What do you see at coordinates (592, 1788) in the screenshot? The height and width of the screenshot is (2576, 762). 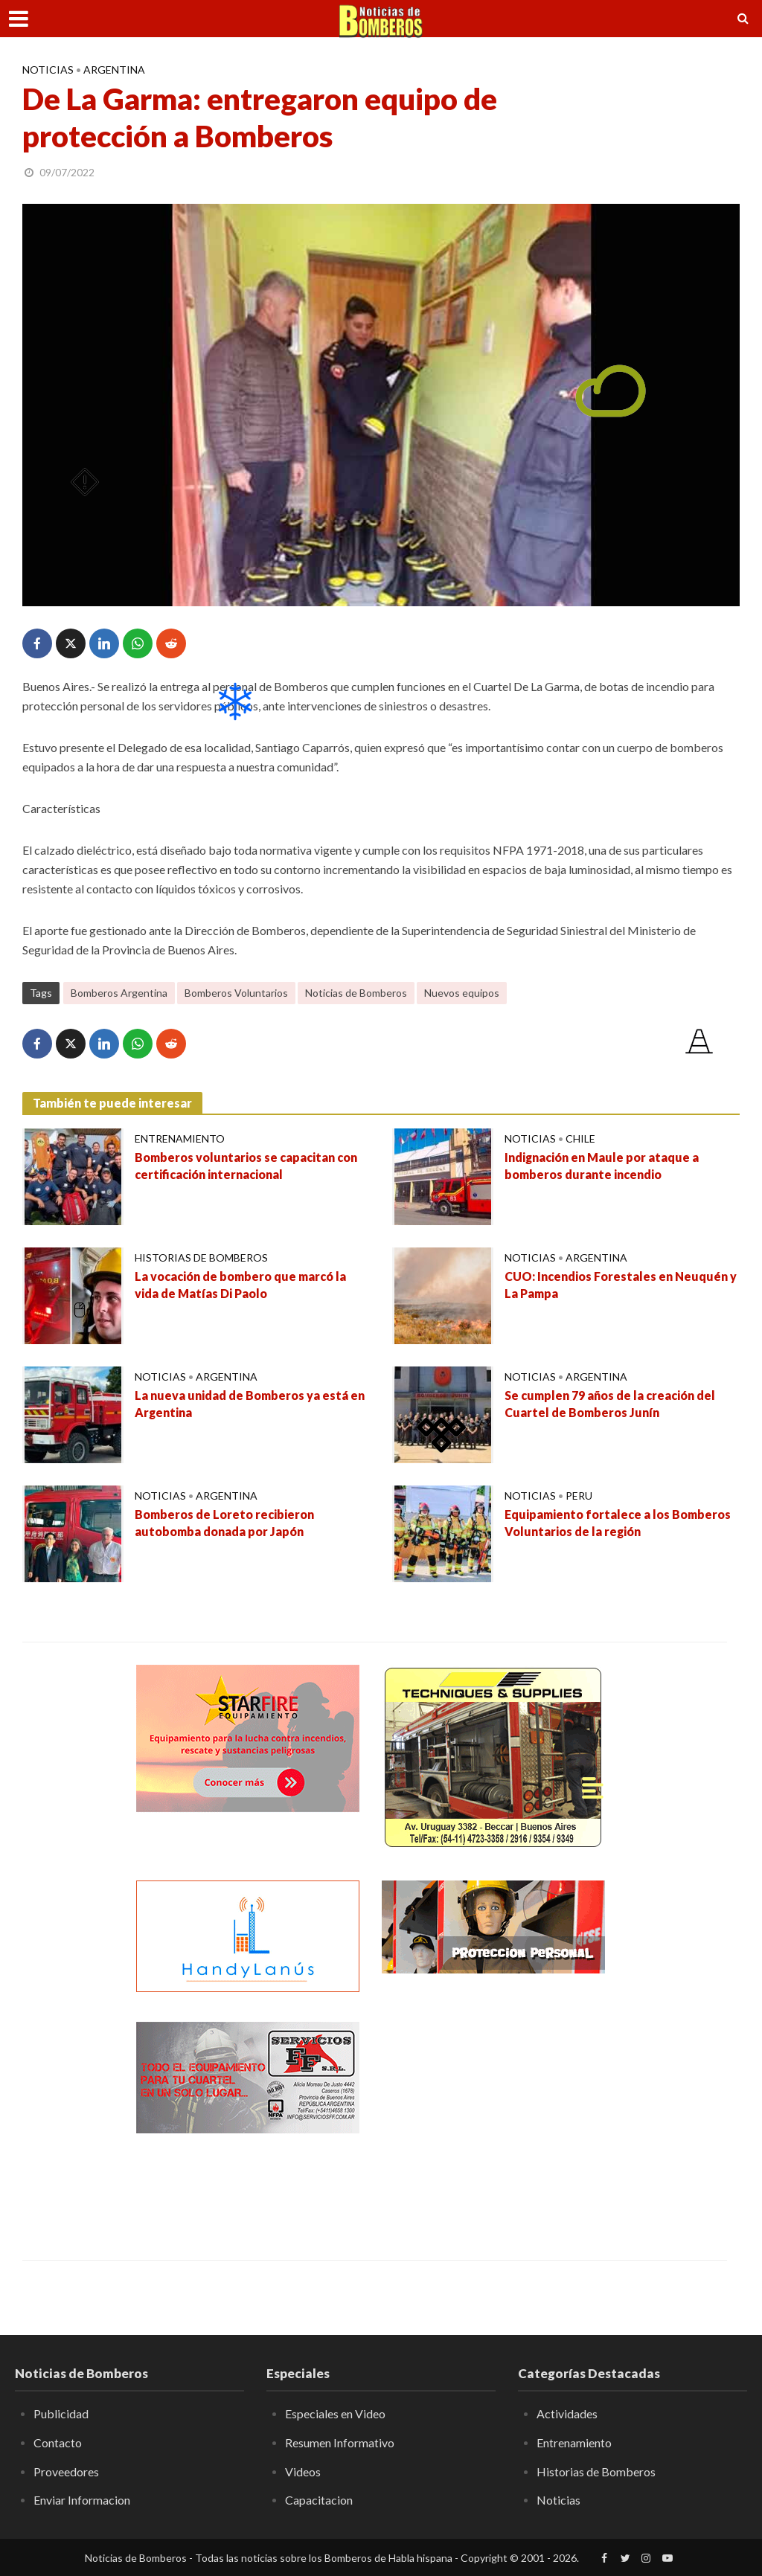 I see `align text to the left` at bounding box center [592, 1788].